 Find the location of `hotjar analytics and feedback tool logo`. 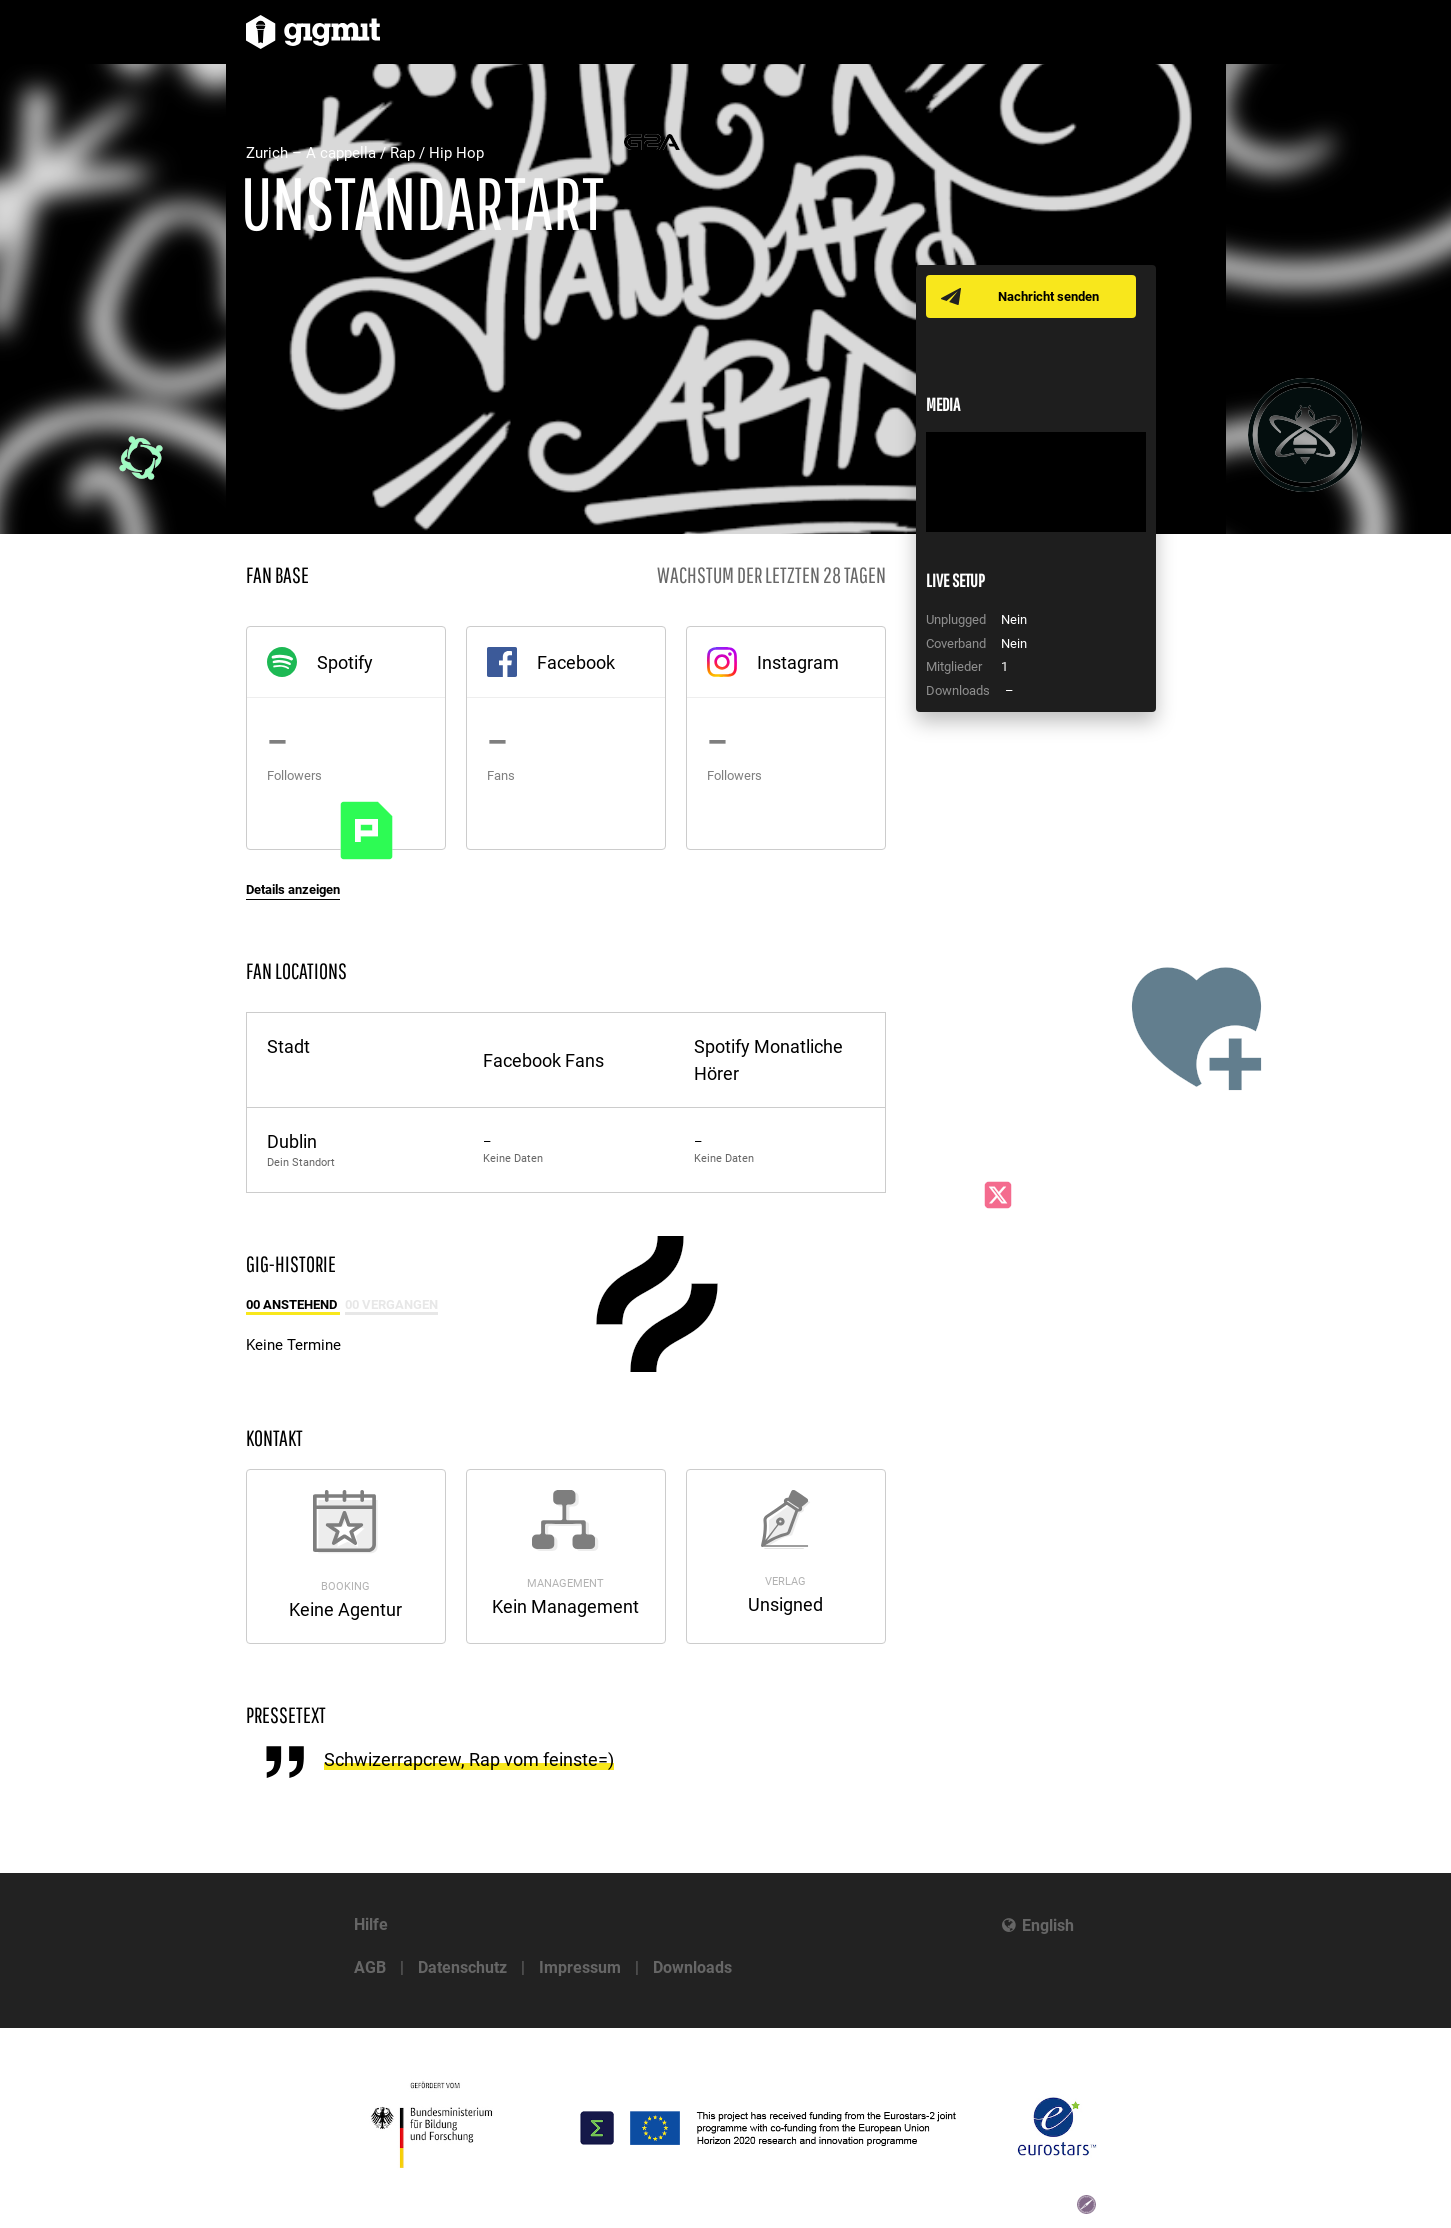

hotjar analytics and feedback tool logo is located at coordinates (657, 1304).